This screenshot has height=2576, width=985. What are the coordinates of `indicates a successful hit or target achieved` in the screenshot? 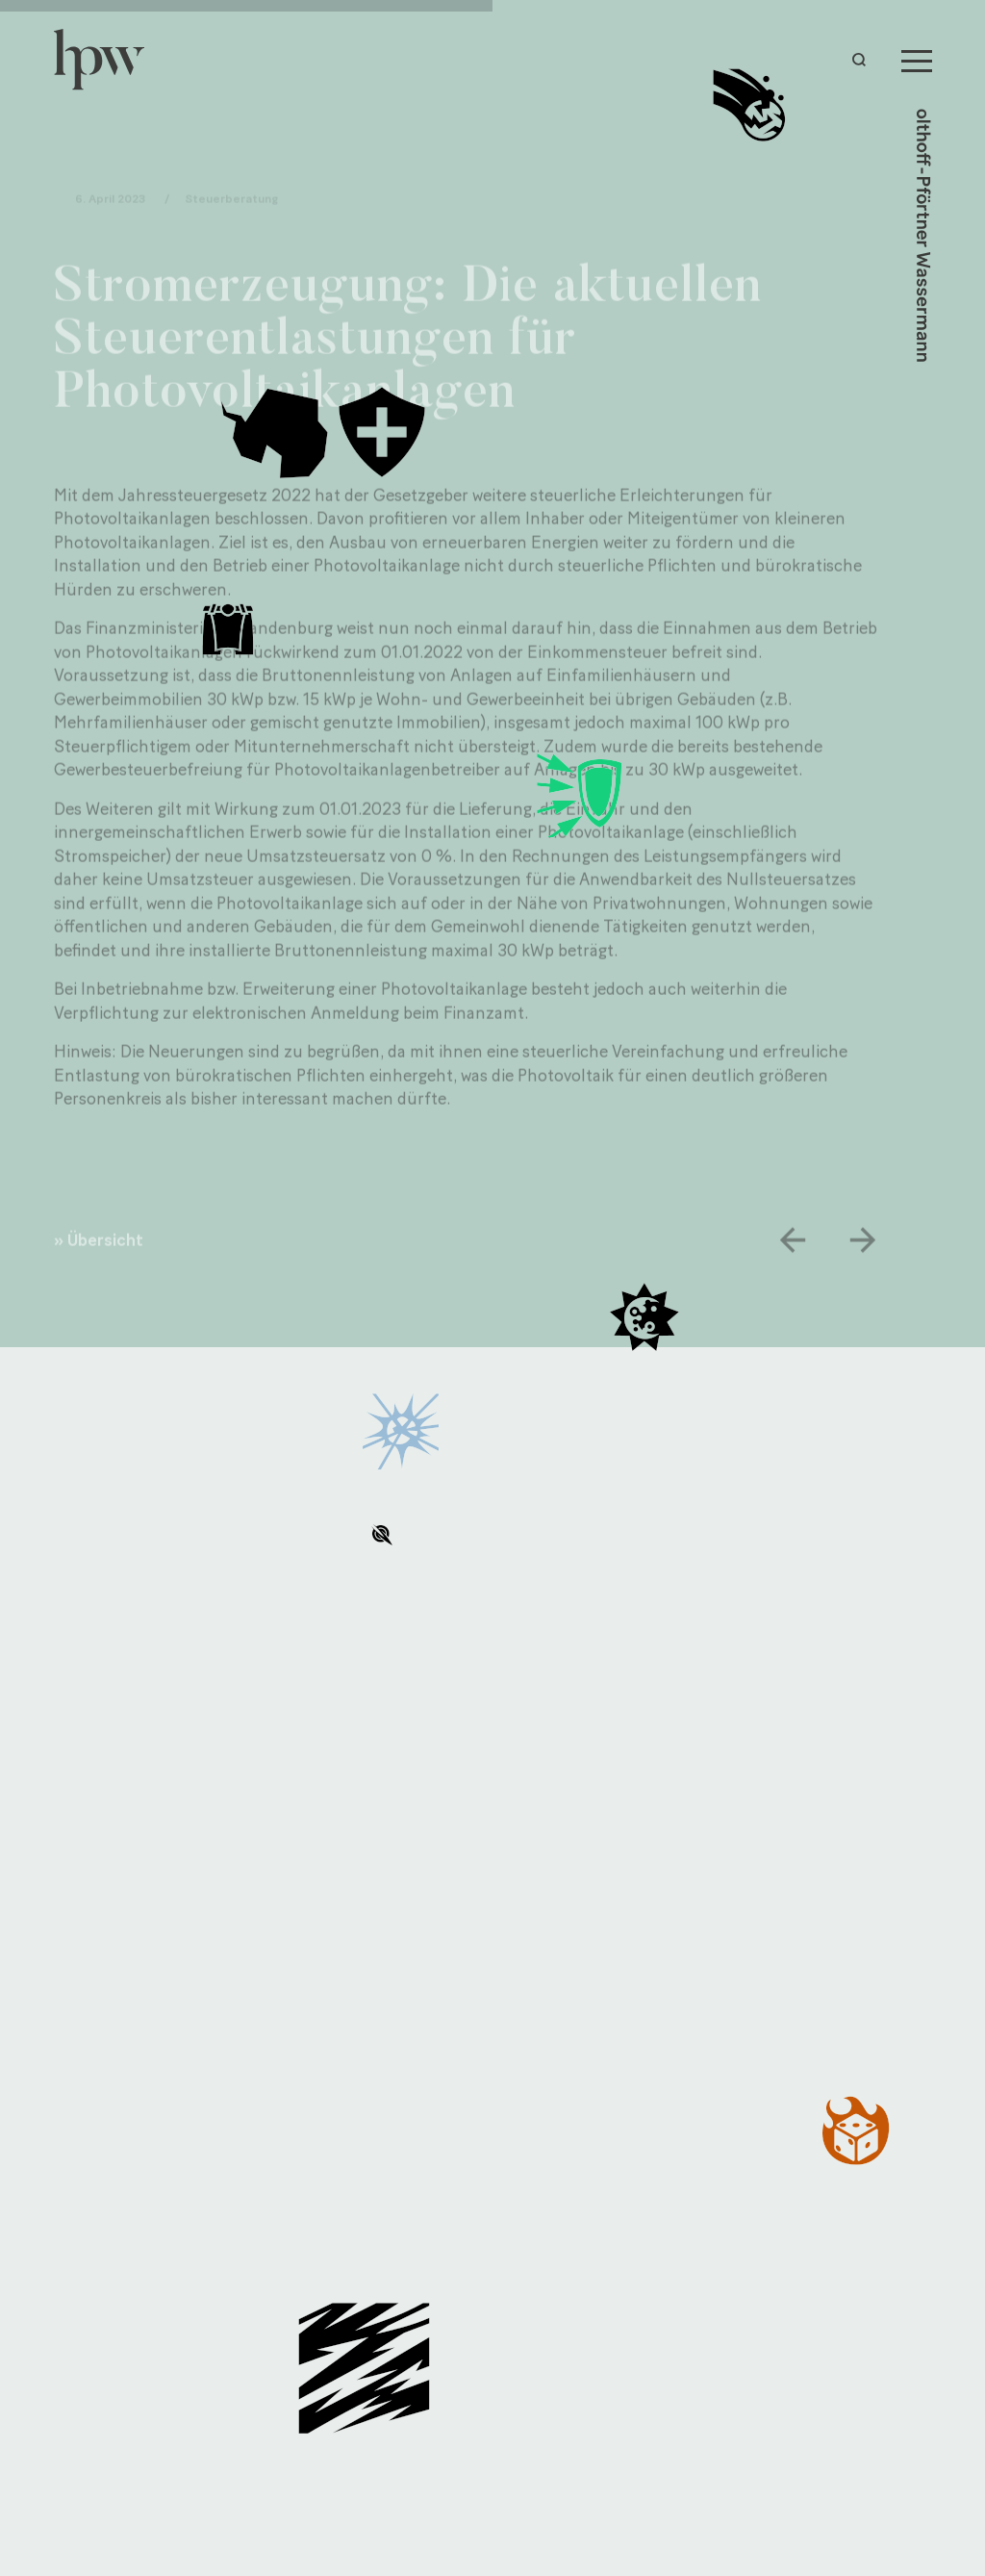 It's located at (382, 1535).